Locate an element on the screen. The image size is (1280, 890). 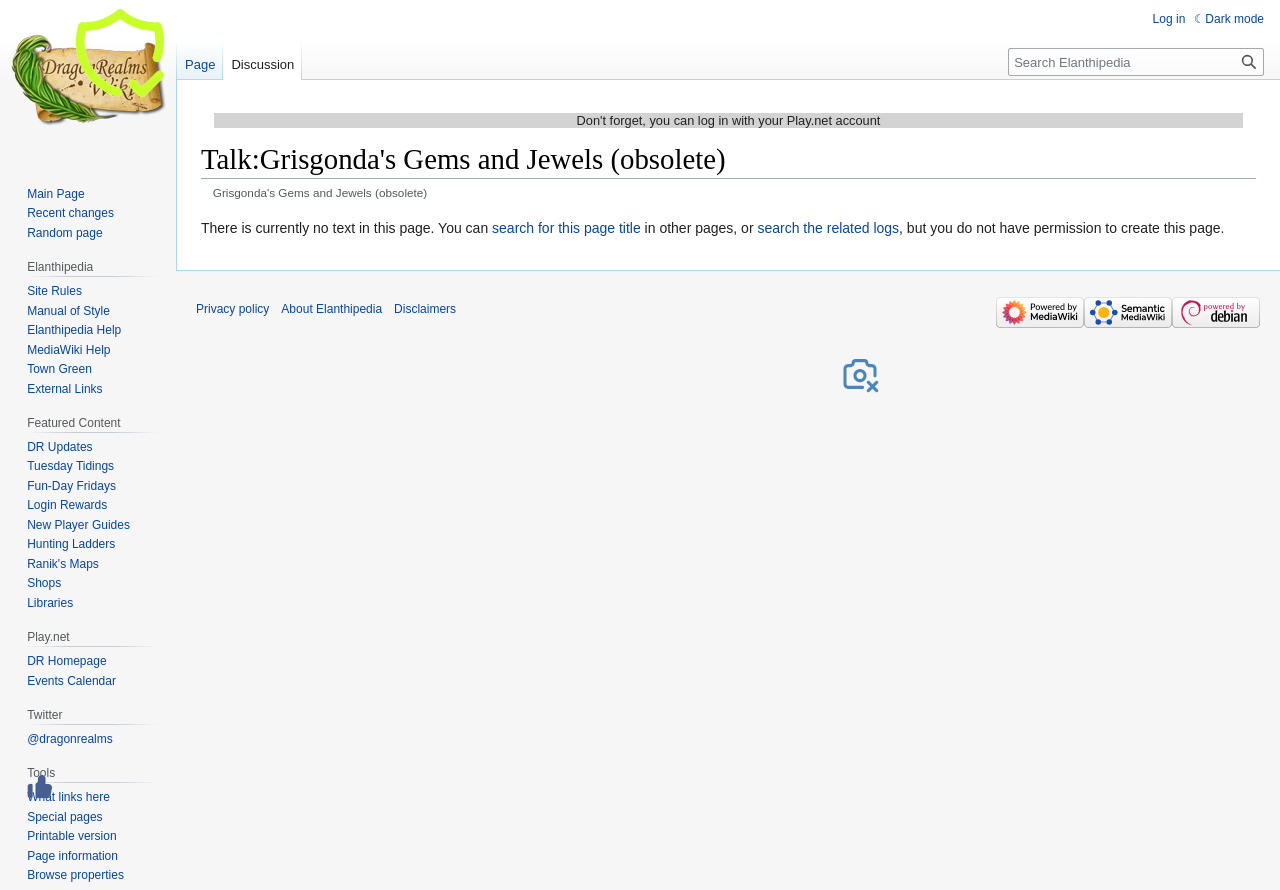
disable camera access is located at coordinates (860, 374).